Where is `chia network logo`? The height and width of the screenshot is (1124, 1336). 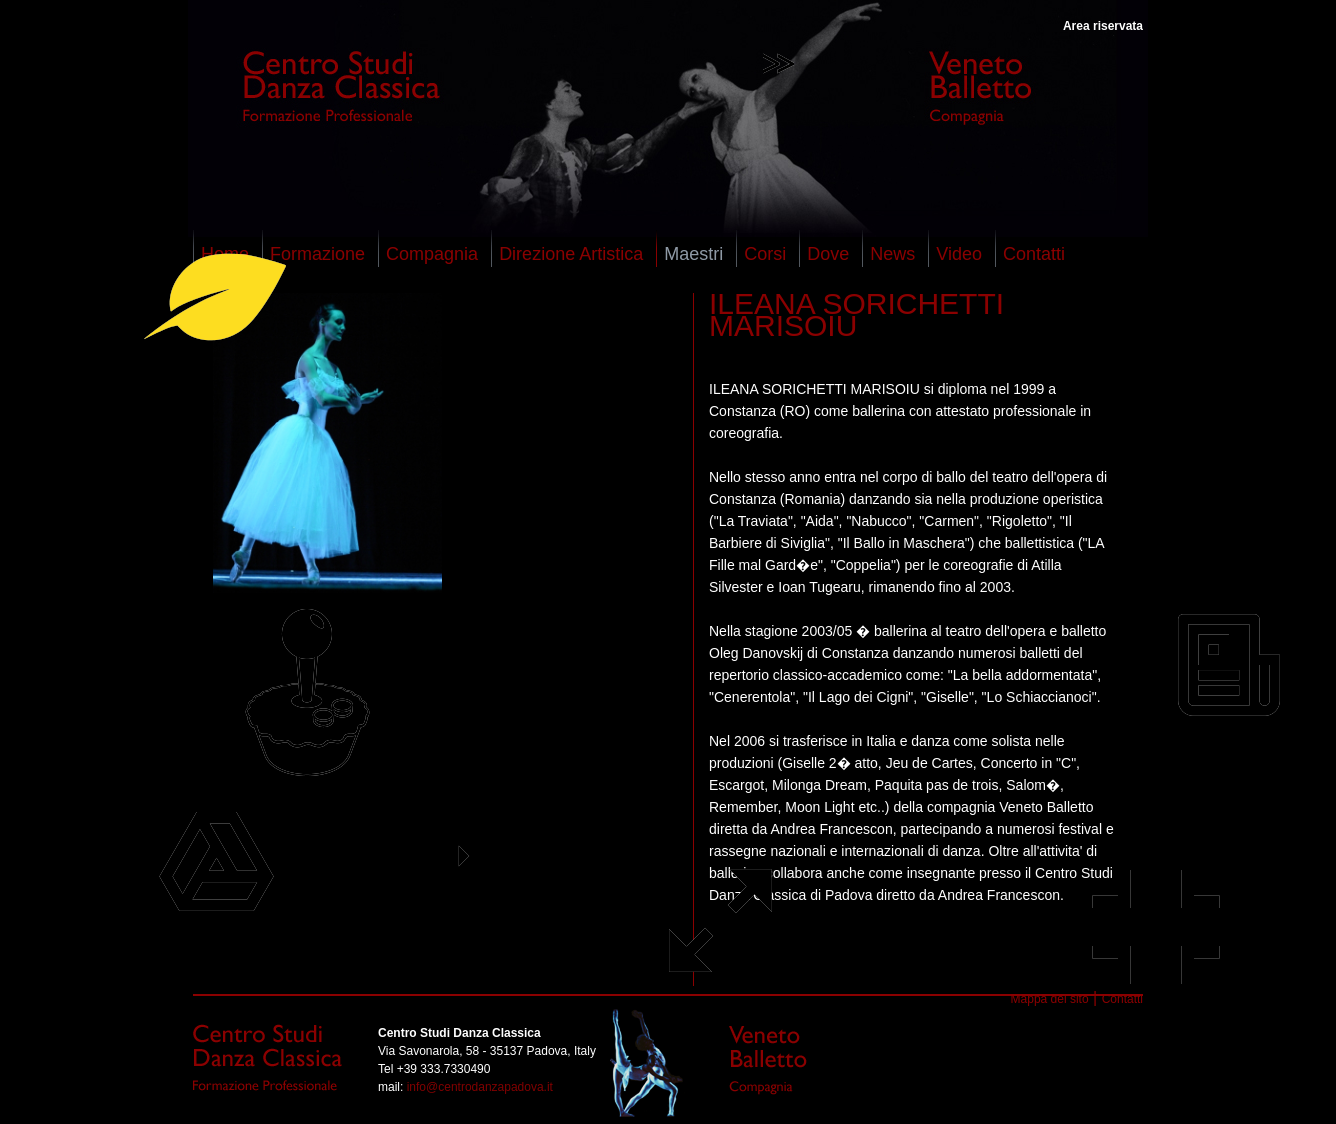
chia network logo is located at coordinates (215, 297).